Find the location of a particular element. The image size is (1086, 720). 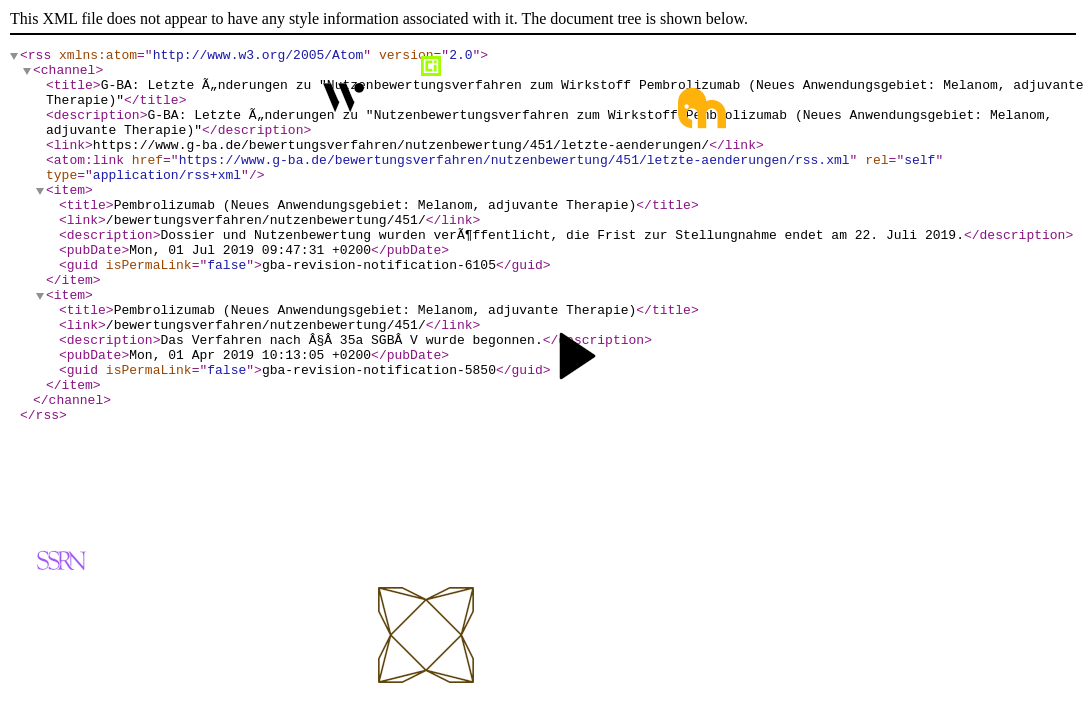

visit SSRN academic research repository is located at coordinates (61, 560).